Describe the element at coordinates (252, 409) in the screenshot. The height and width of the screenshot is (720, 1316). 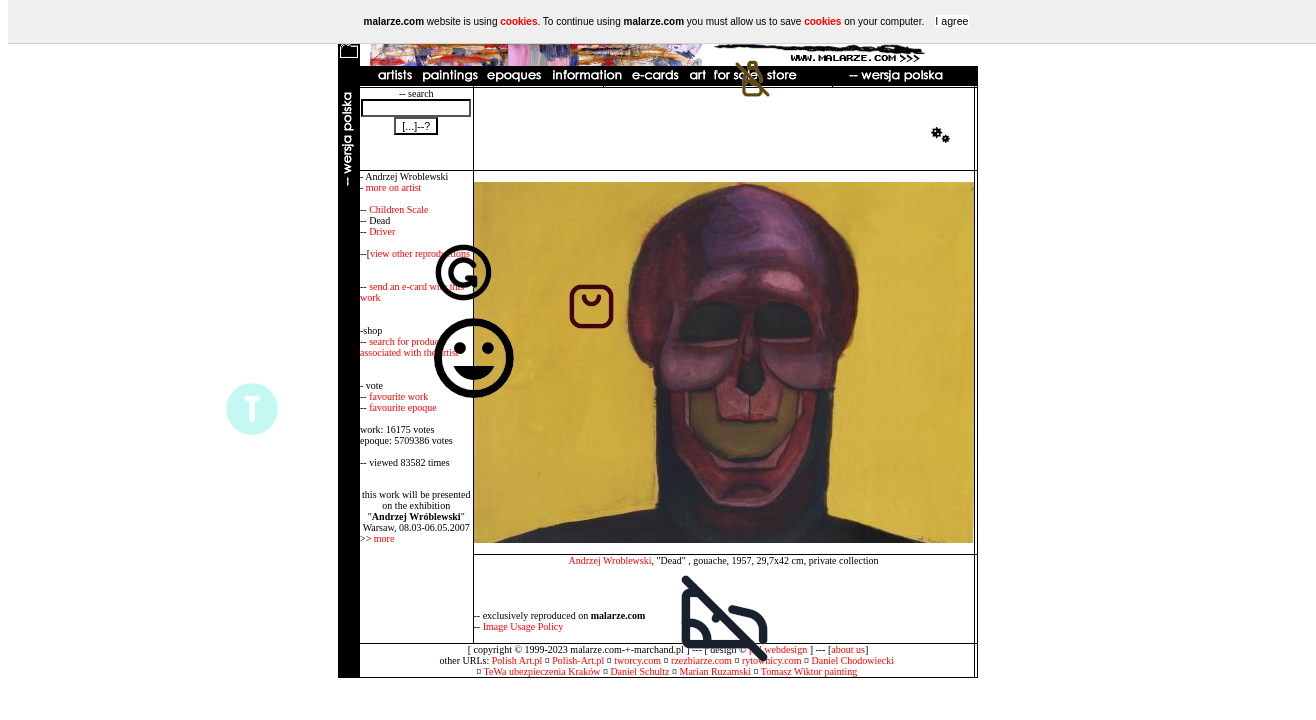
I see `indicates text or typography settings` at that location.